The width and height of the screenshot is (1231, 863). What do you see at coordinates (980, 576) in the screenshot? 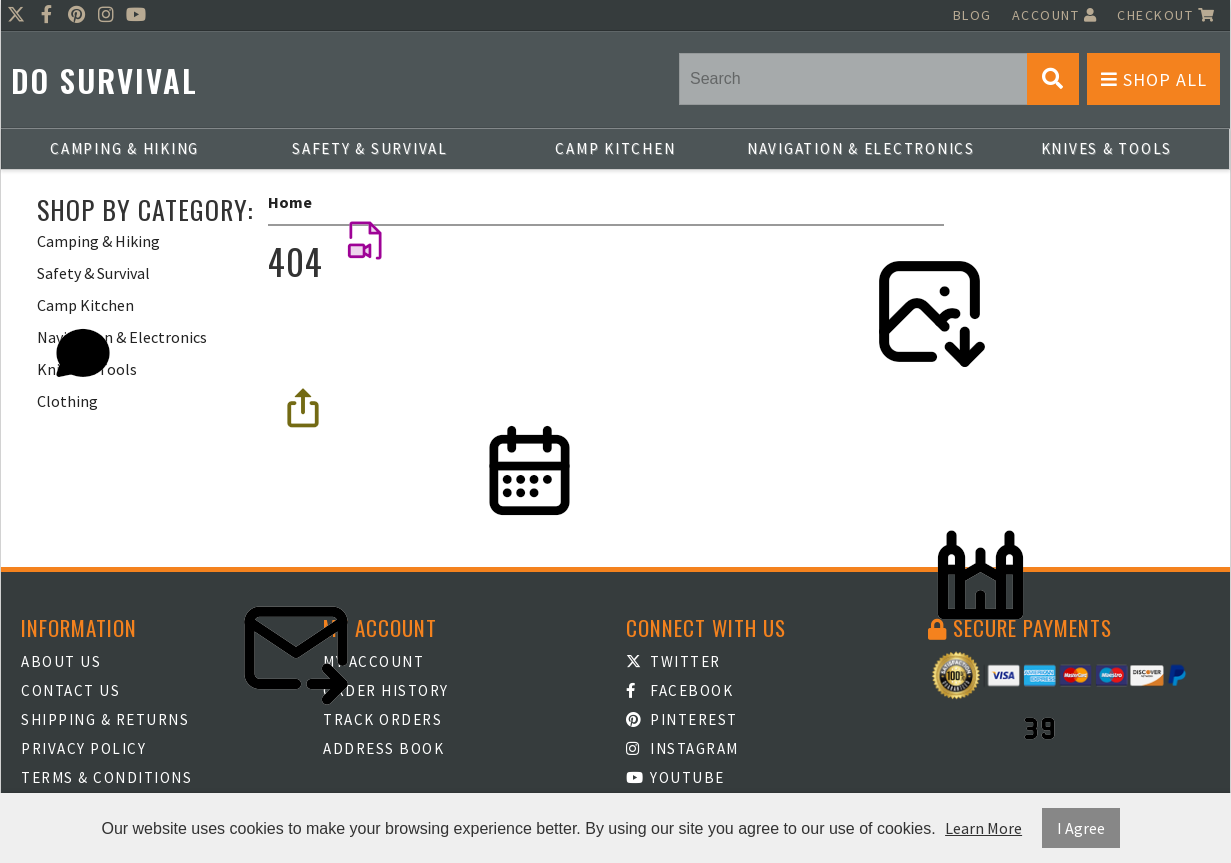
I see `indicates a synagogue or jewish place of worship nearby` at bounding box center [980, 576].